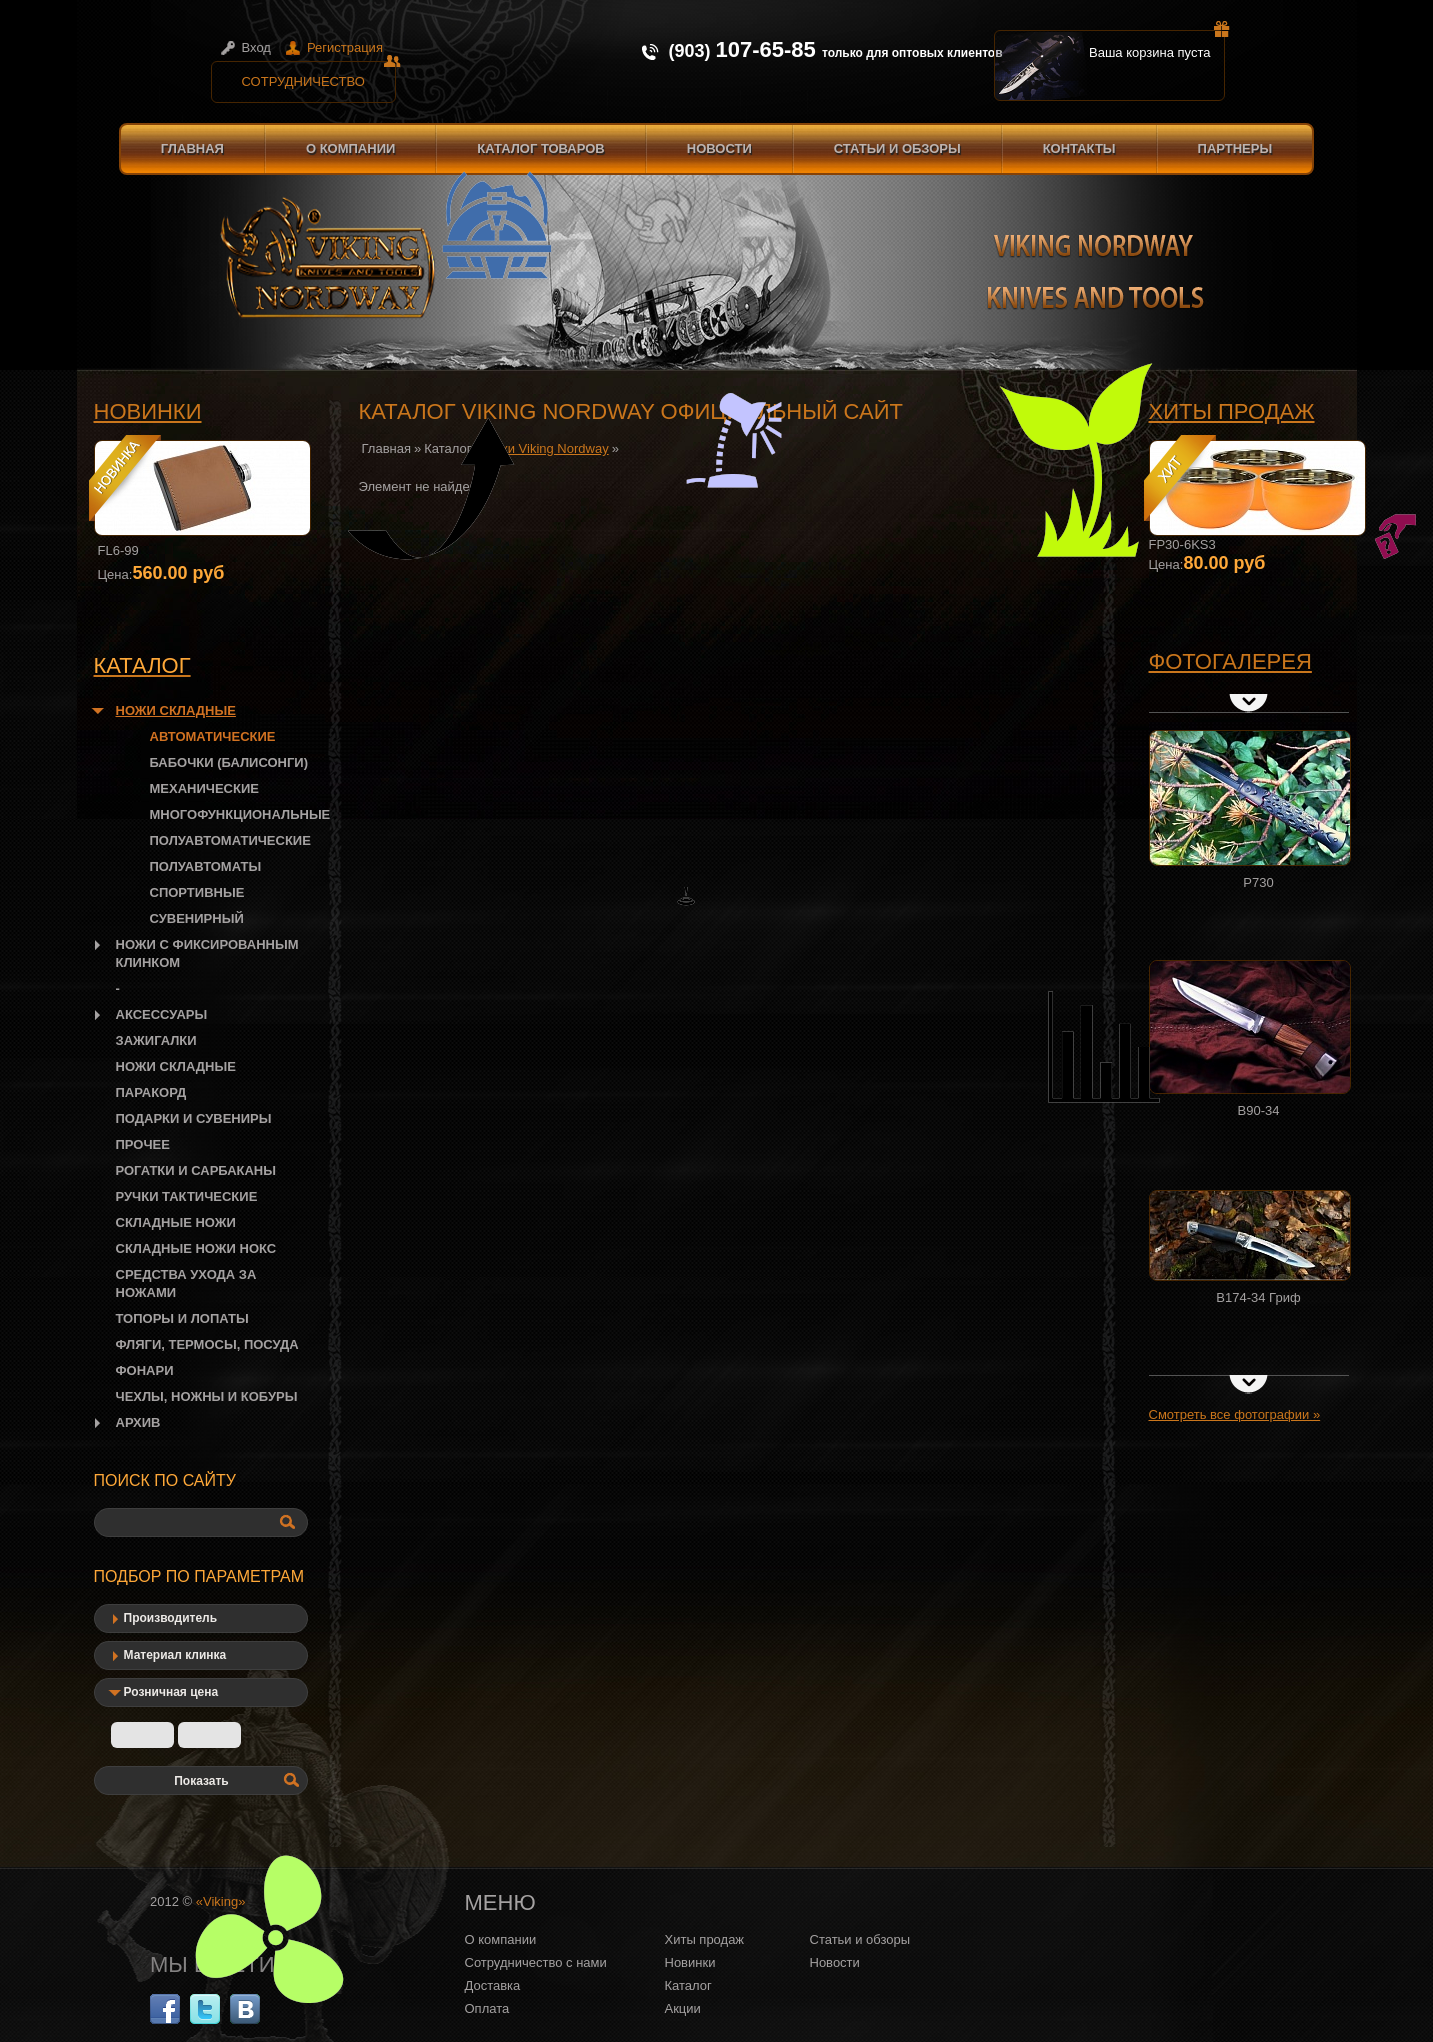 This screenshot has height=2042, width=1433. I want to click on view statistical data or analytics, so click(1104, 1047).